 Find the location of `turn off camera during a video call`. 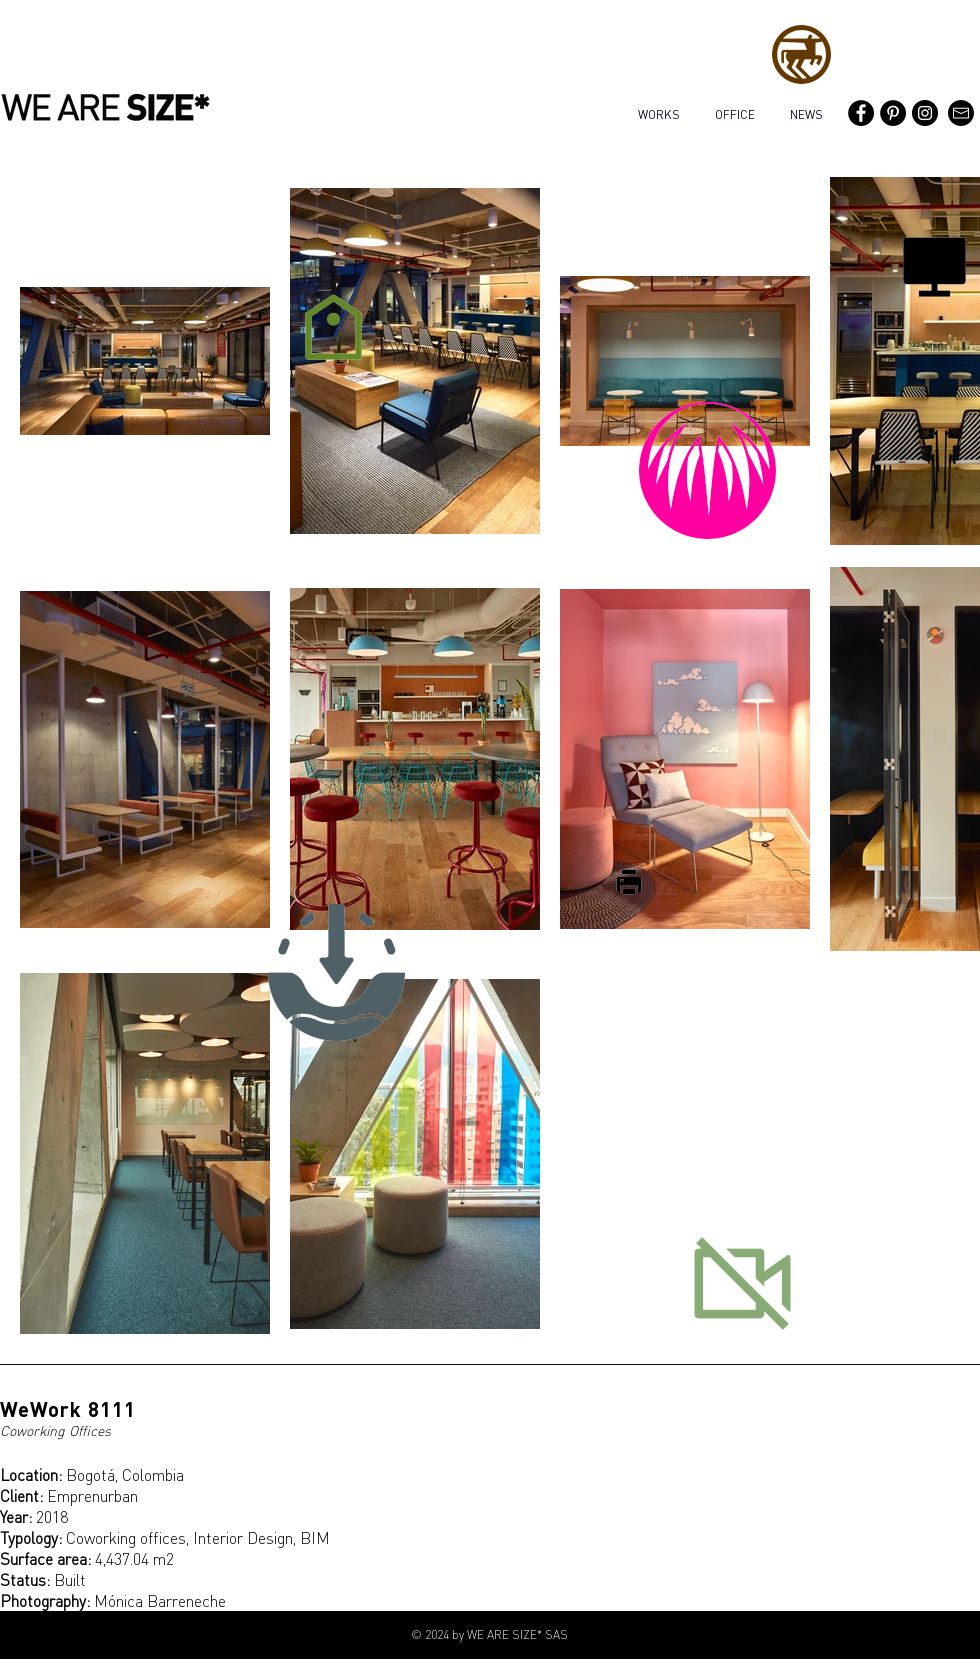

turn off camera during a video call is located at coordinates (742, 1283).